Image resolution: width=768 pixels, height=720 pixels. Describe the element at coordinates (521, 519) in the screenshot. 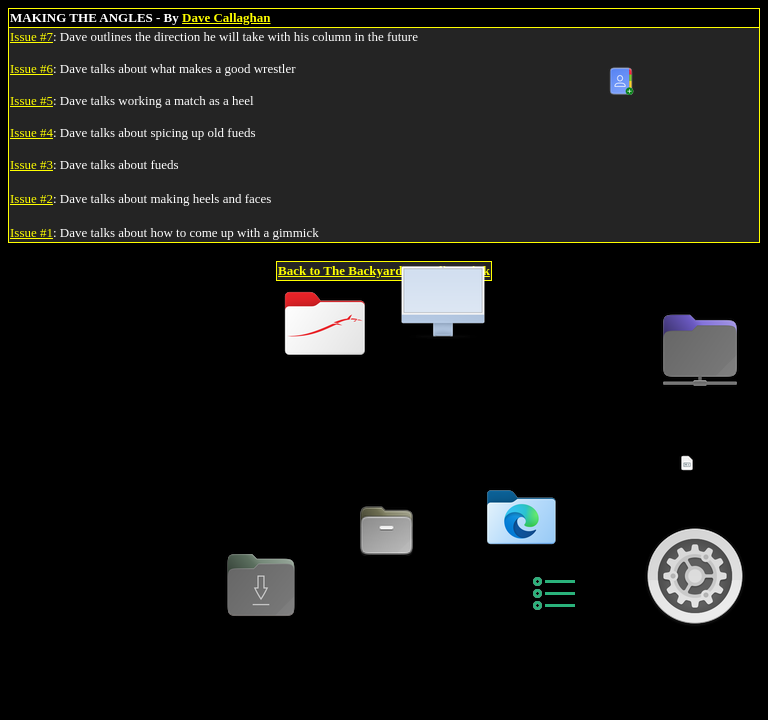

I see `open folder containing microsoft edge files` at that location.